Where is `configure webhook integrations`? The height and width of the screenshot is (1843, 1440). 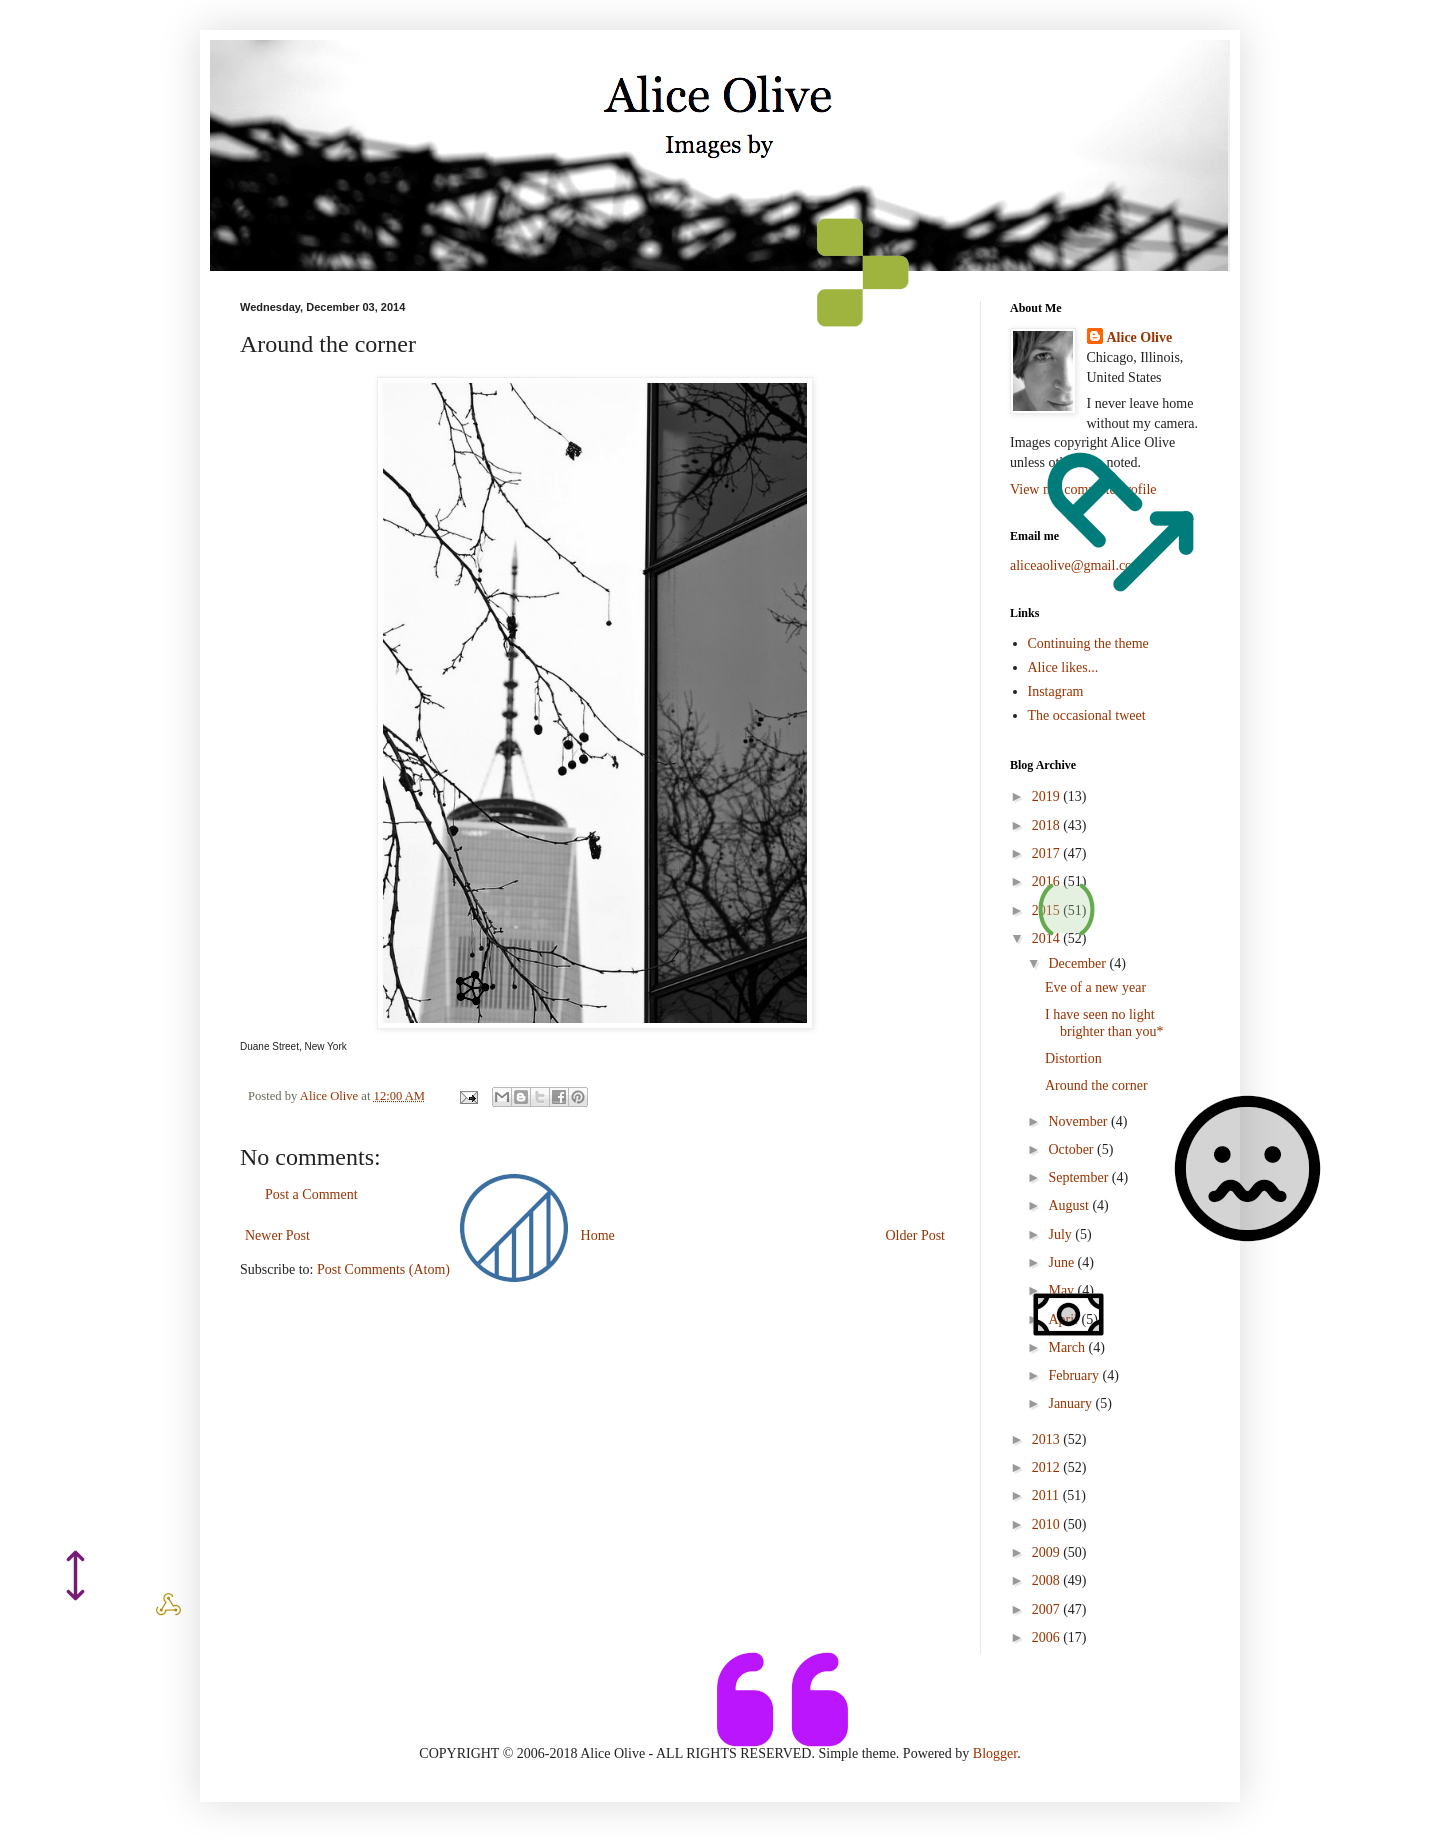 configure webhook integrations is located at coordinates (168, 1605).